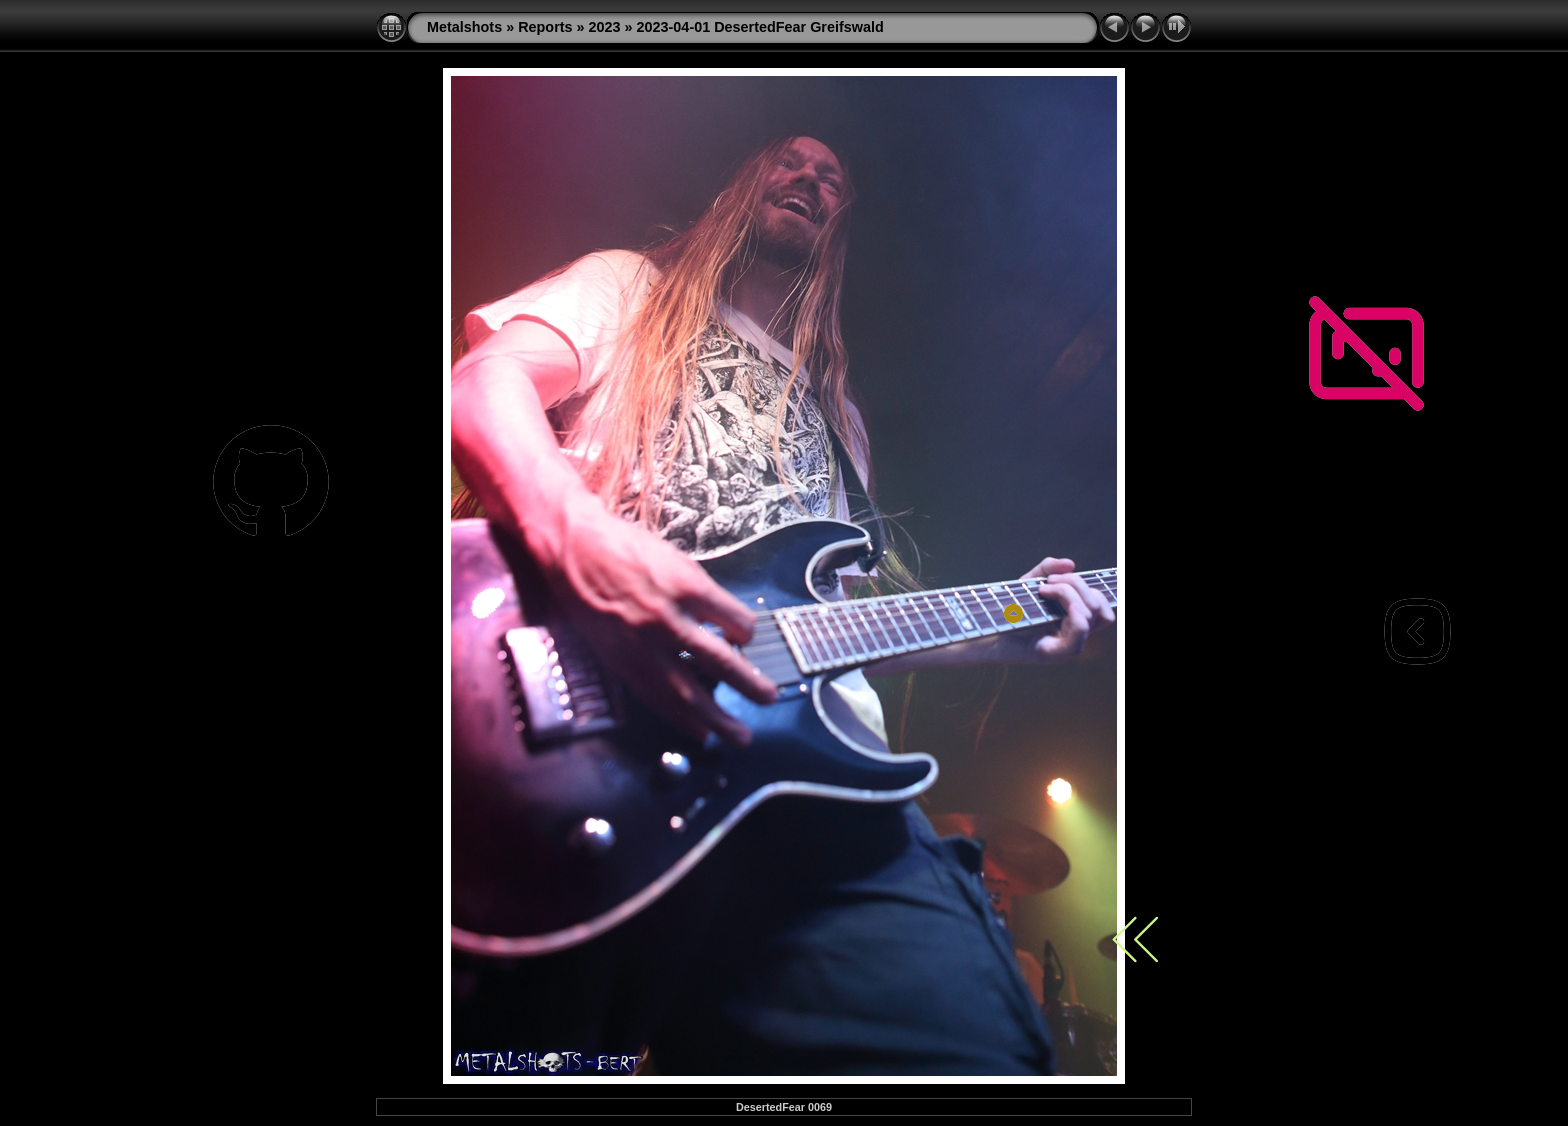 The width and height of the screenshot is (1568, 1126). Describe the element at coordinates (1417, 631) in the screenshot. I see `go back to the previous screen` at that location.